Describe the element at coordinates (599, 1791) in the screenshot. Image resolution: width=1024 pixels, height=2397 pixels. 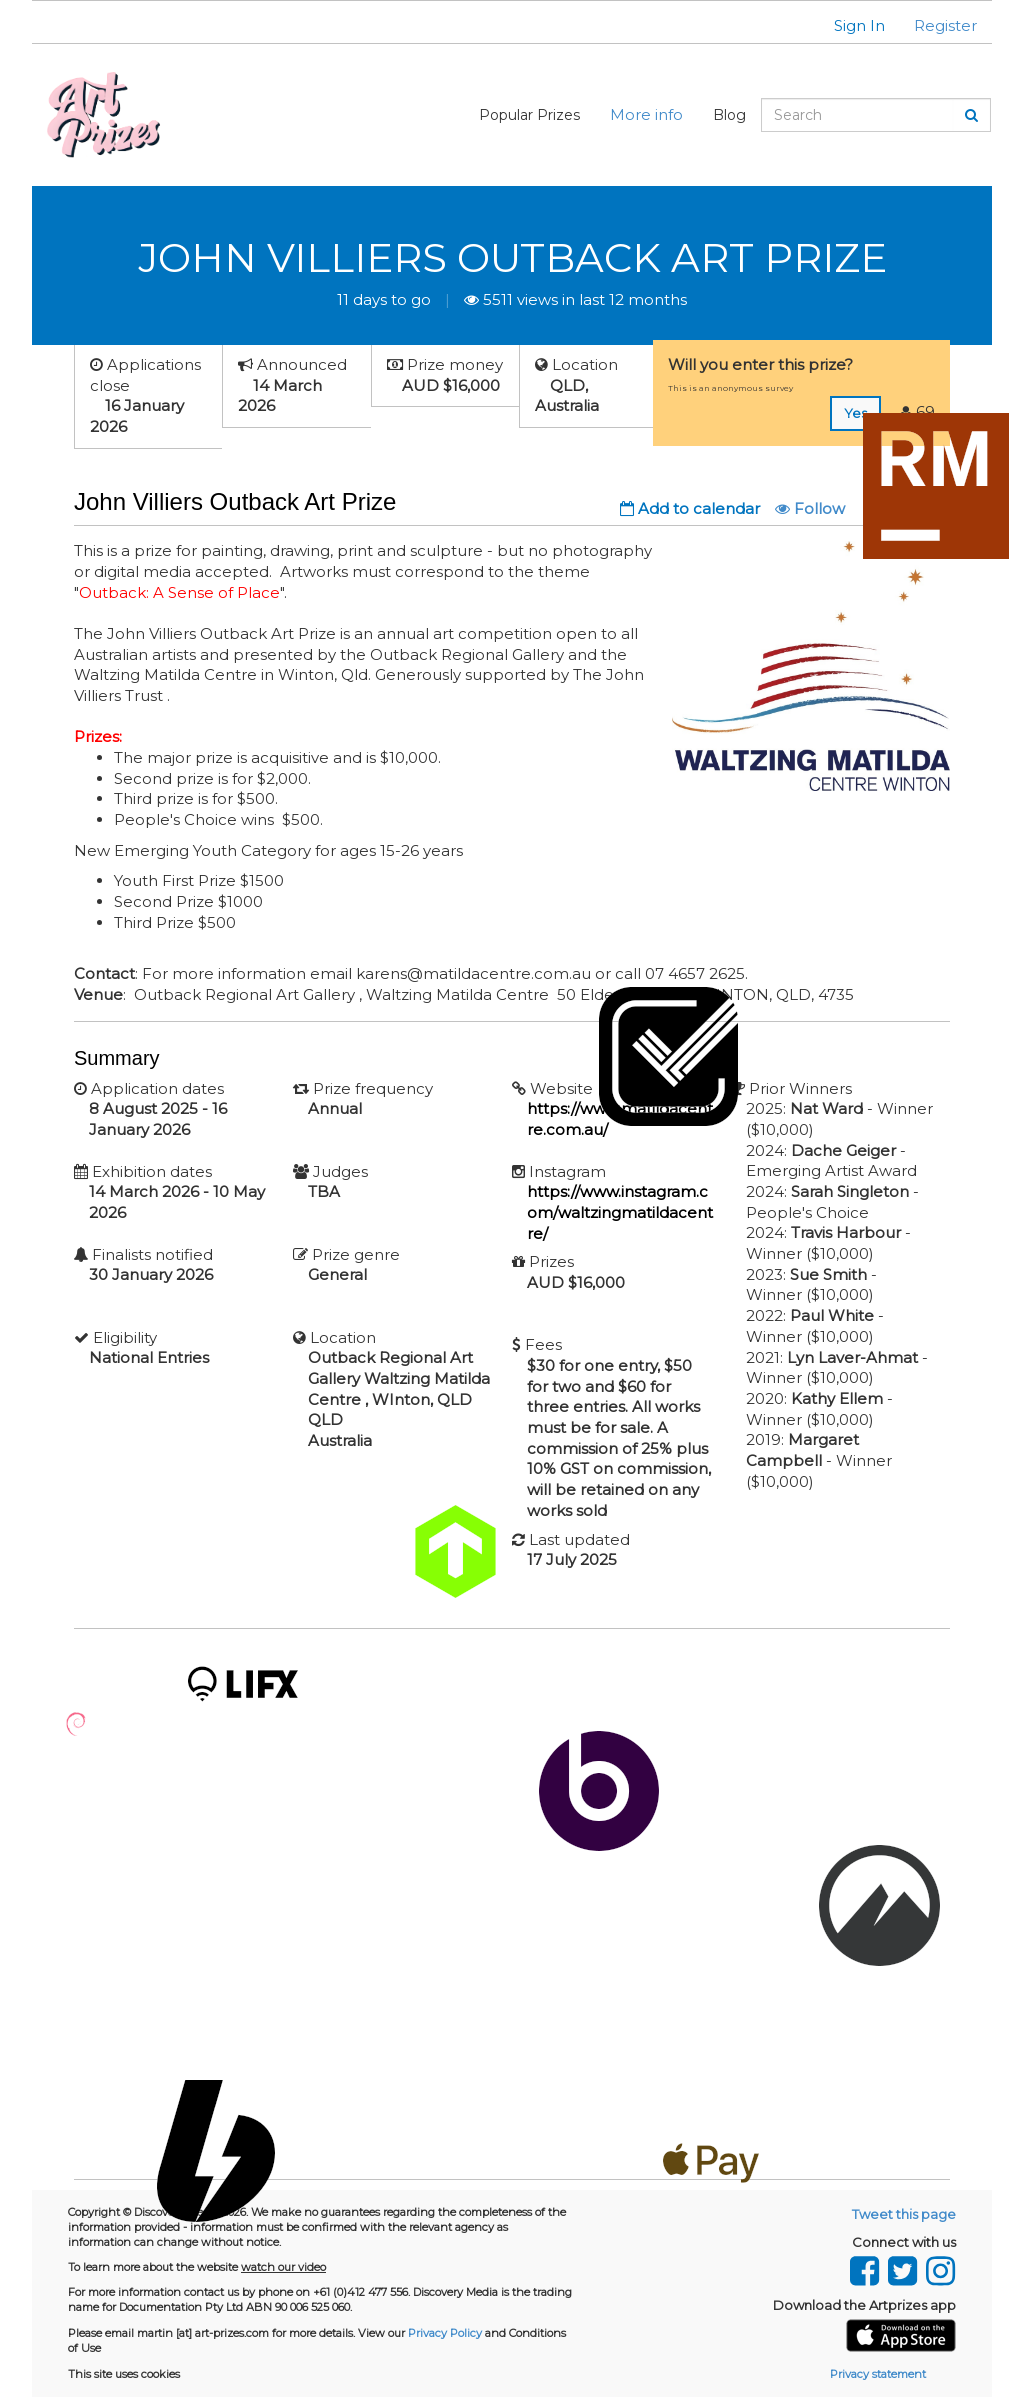
I see `open the Beats by Dre app` at that location.